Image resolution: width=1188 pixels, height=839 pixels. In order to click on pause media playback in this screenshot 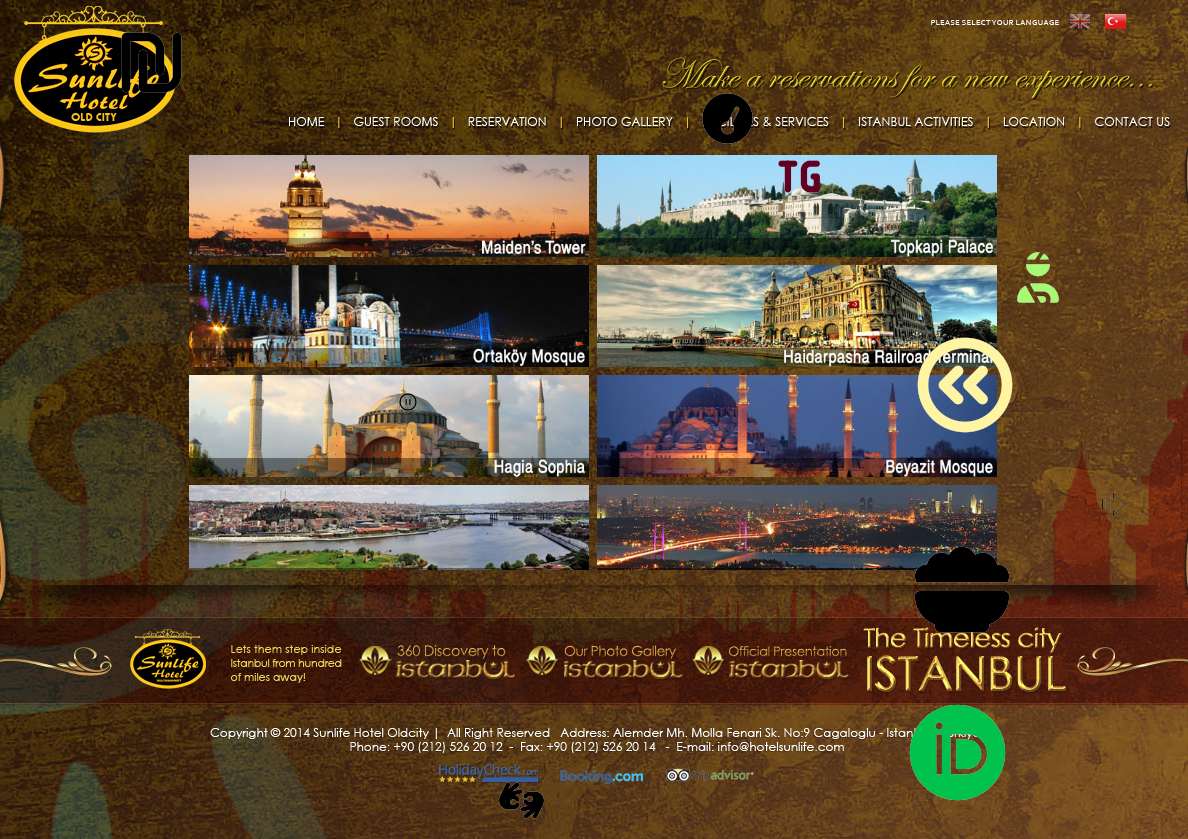, I will do `click(408, 402)`.